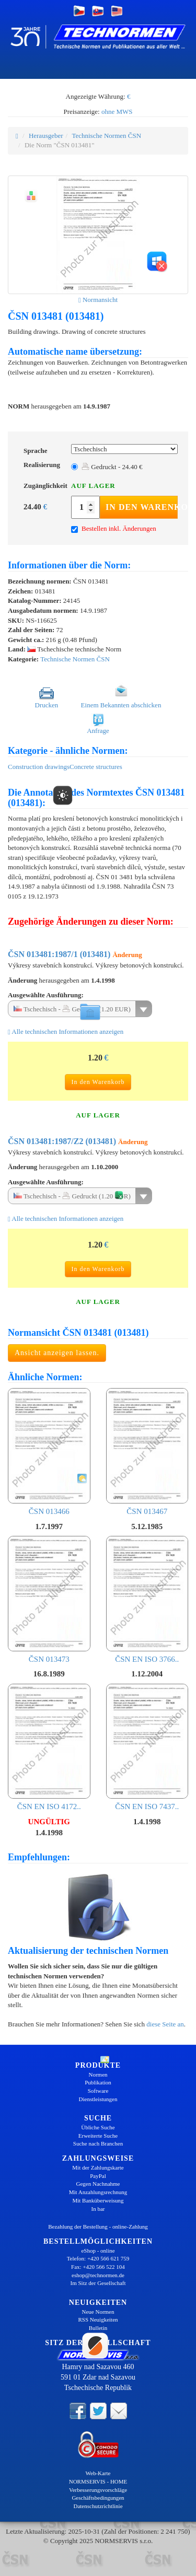 The height and width of the screenshot is (2576, 196). I want to click on open GTK Node Editor application, so click(31, 195).